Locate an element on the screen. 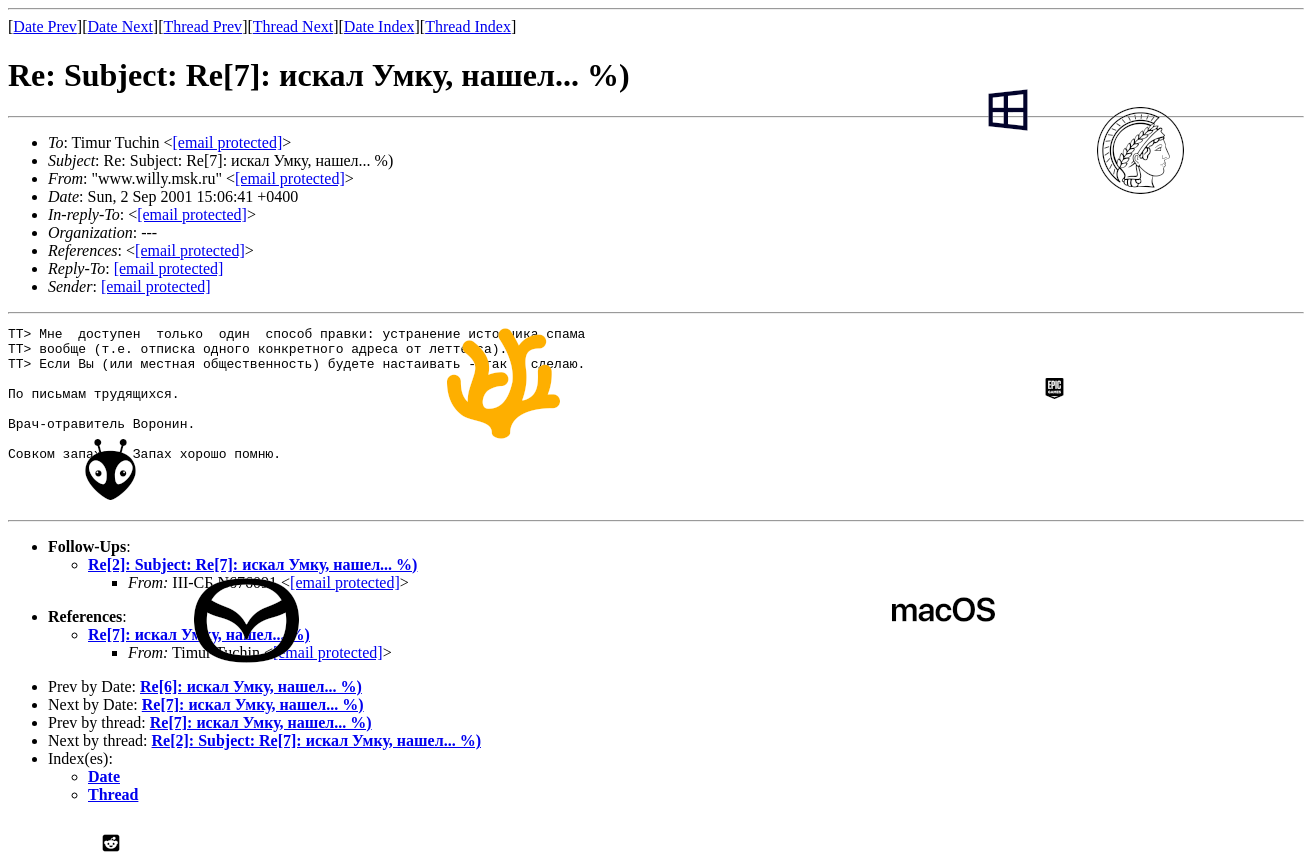 This screenshot has height=856, width=1312. mazda brand logo is located at coordinates (246, 620).